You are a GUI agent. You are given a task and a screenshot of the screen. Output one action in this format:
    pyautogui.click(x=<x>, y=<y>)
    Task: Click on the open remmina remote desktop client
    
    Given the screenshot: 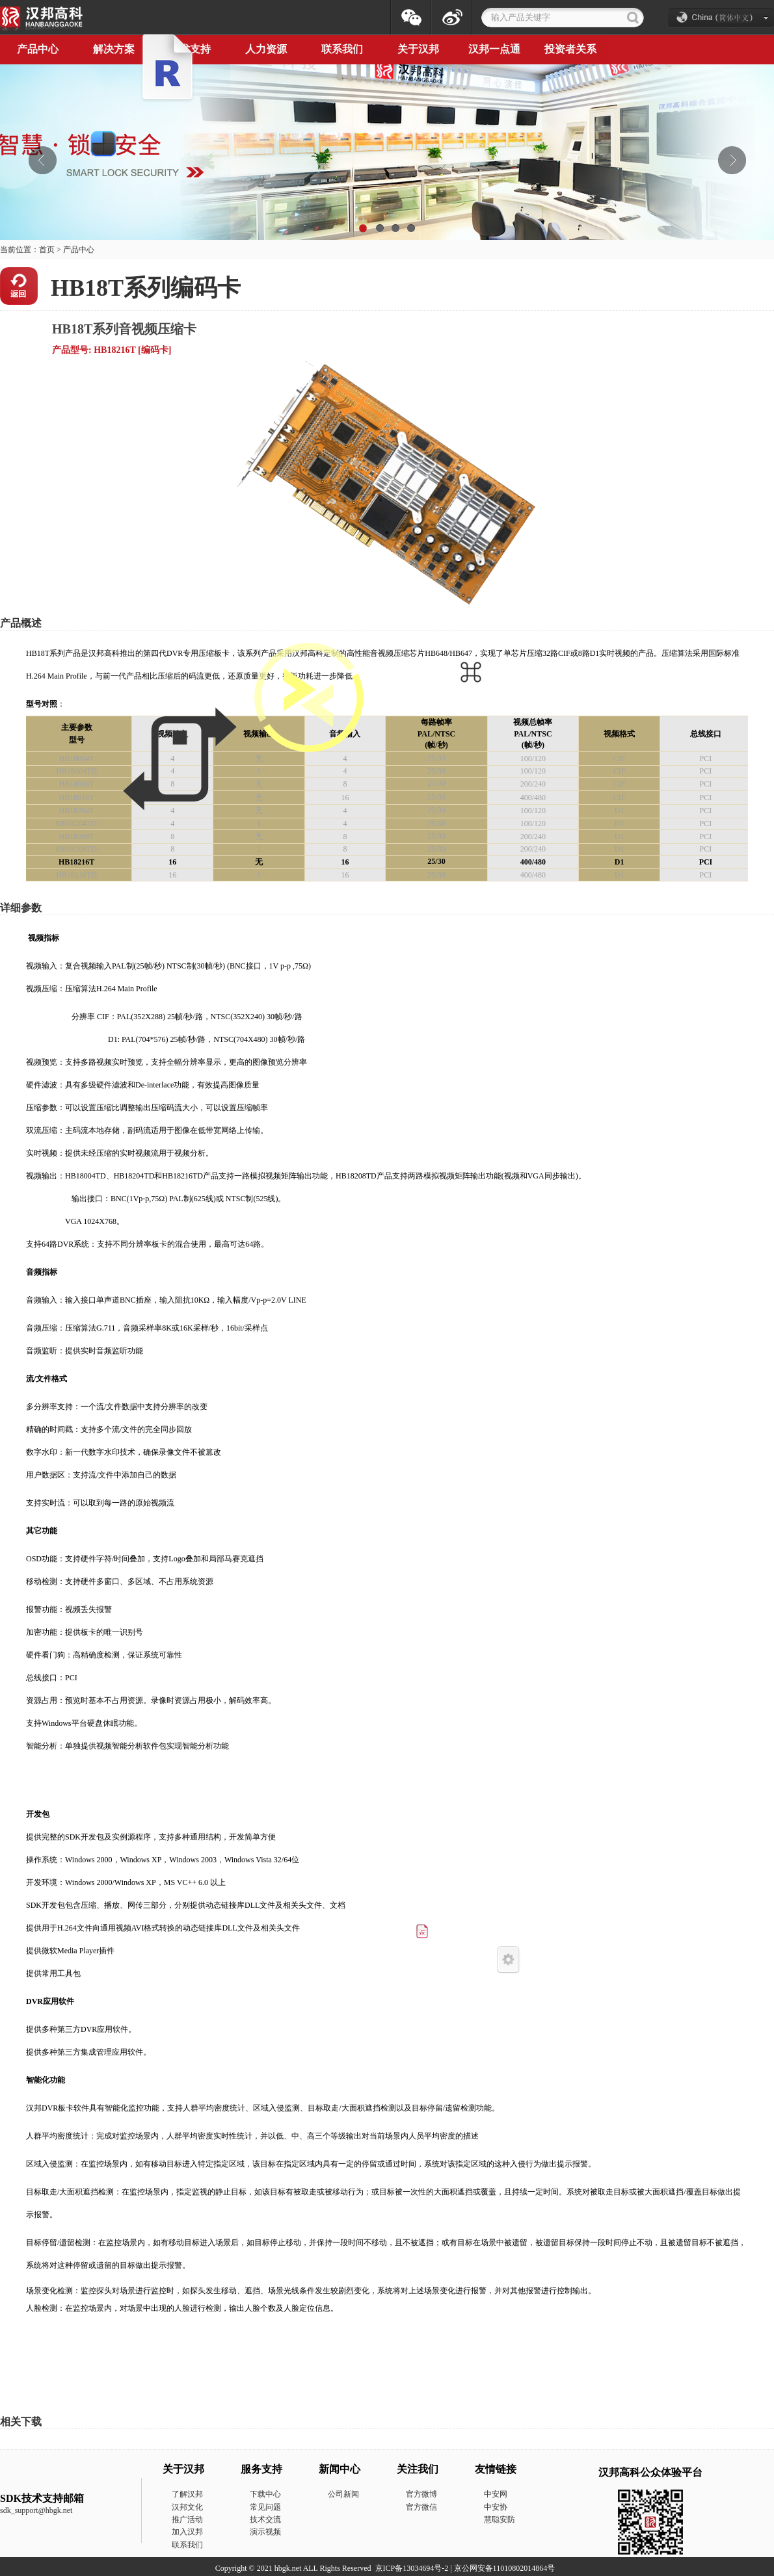 What is the action you would take?
    pyautogui.click(x=309, y=697)
    